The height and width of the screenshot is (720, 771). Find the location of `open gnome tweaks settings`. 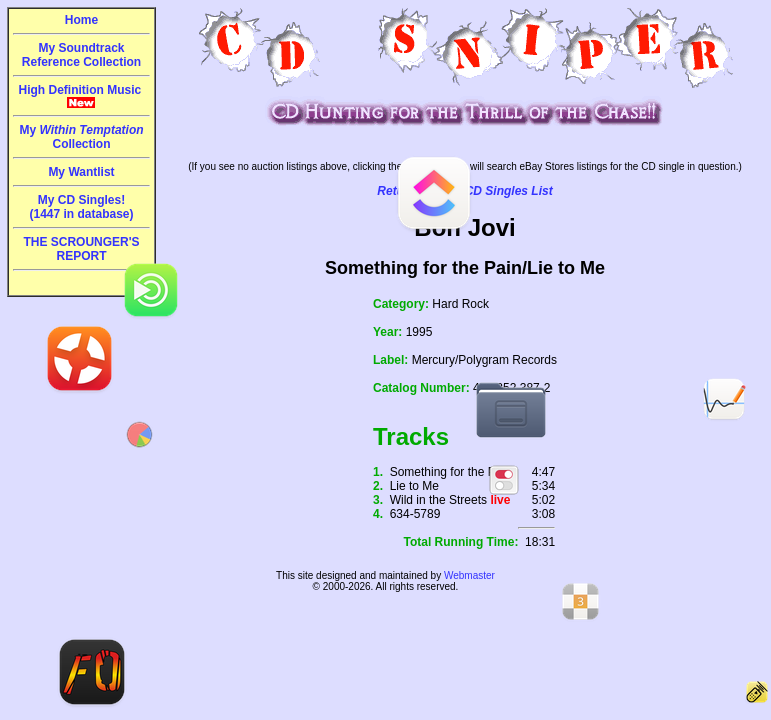

open gnome tweaks settings is located at coordinates (504, 480).